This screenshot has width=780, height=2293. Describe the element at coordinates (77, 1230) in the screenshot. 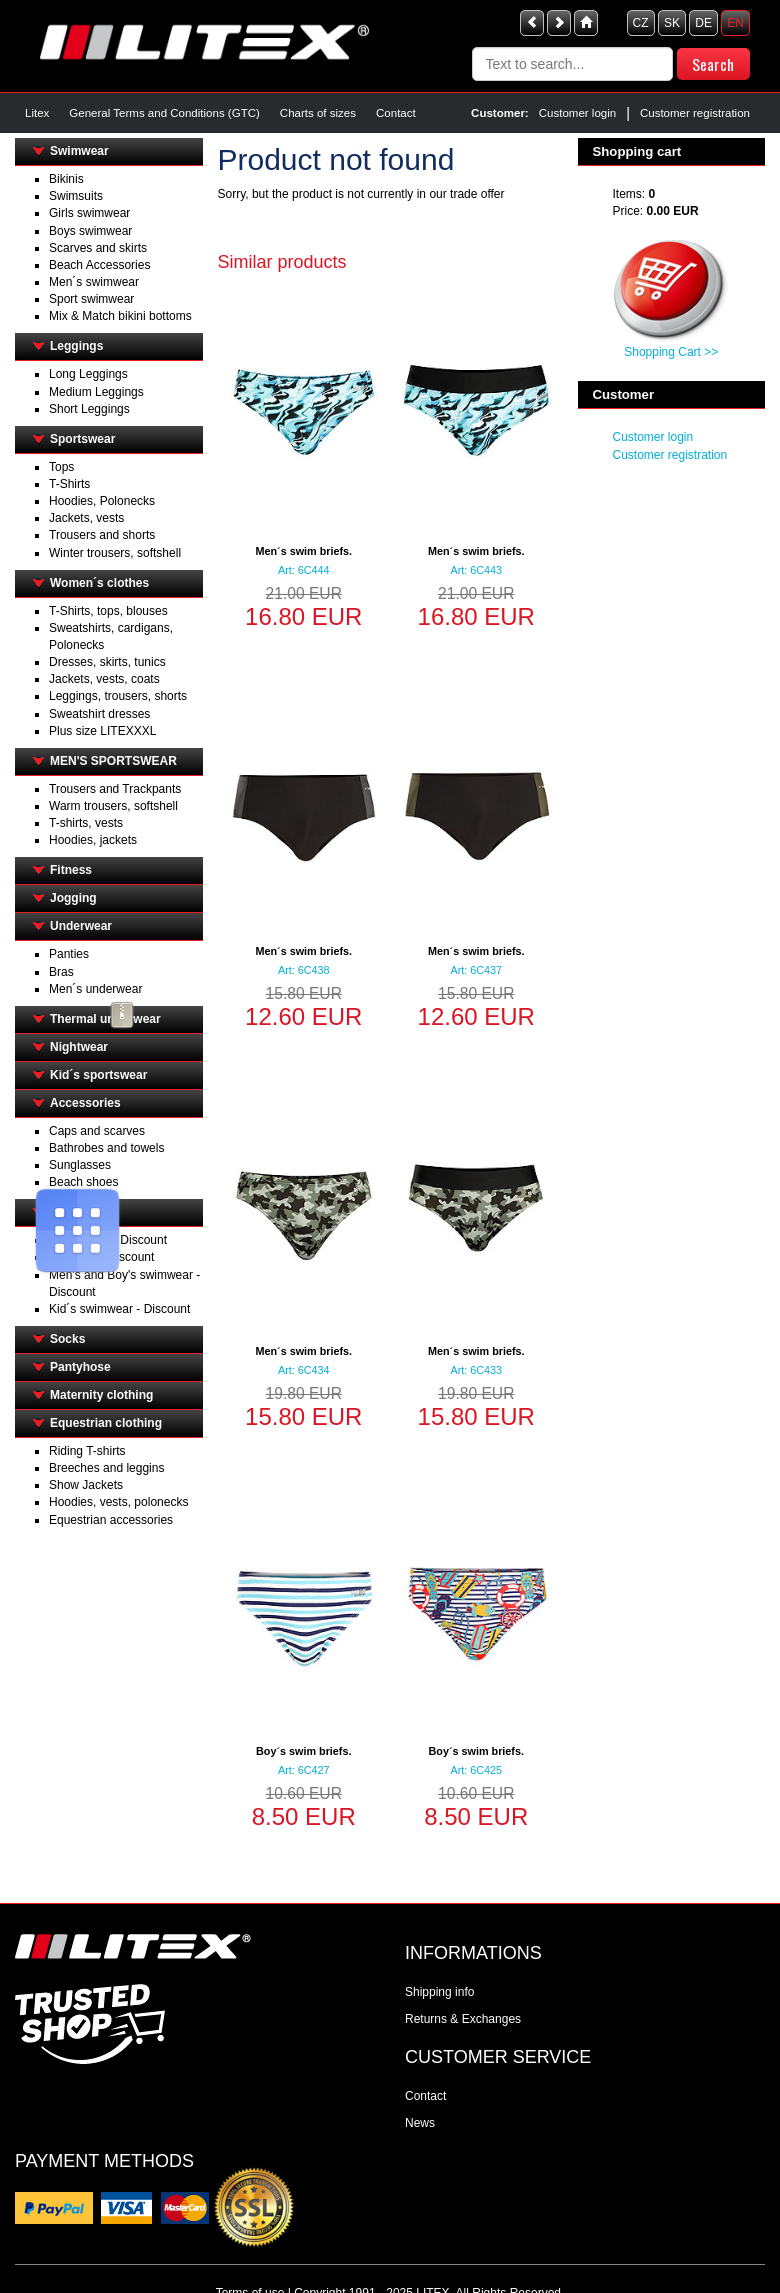

I see `view all applications` at that location.